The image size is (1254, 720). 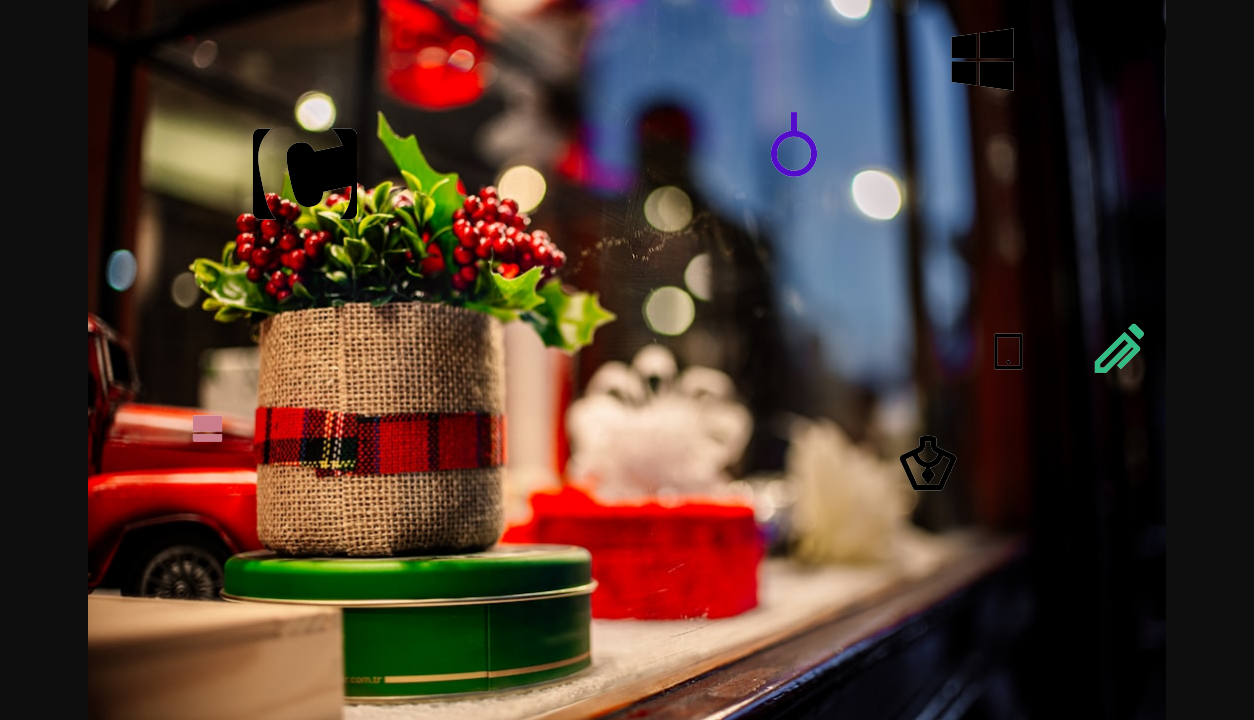 What do you see at coordinates (207, 428) in the screenshot?
I see `switch to bottom panel layout` at bounding box center [207, 428].